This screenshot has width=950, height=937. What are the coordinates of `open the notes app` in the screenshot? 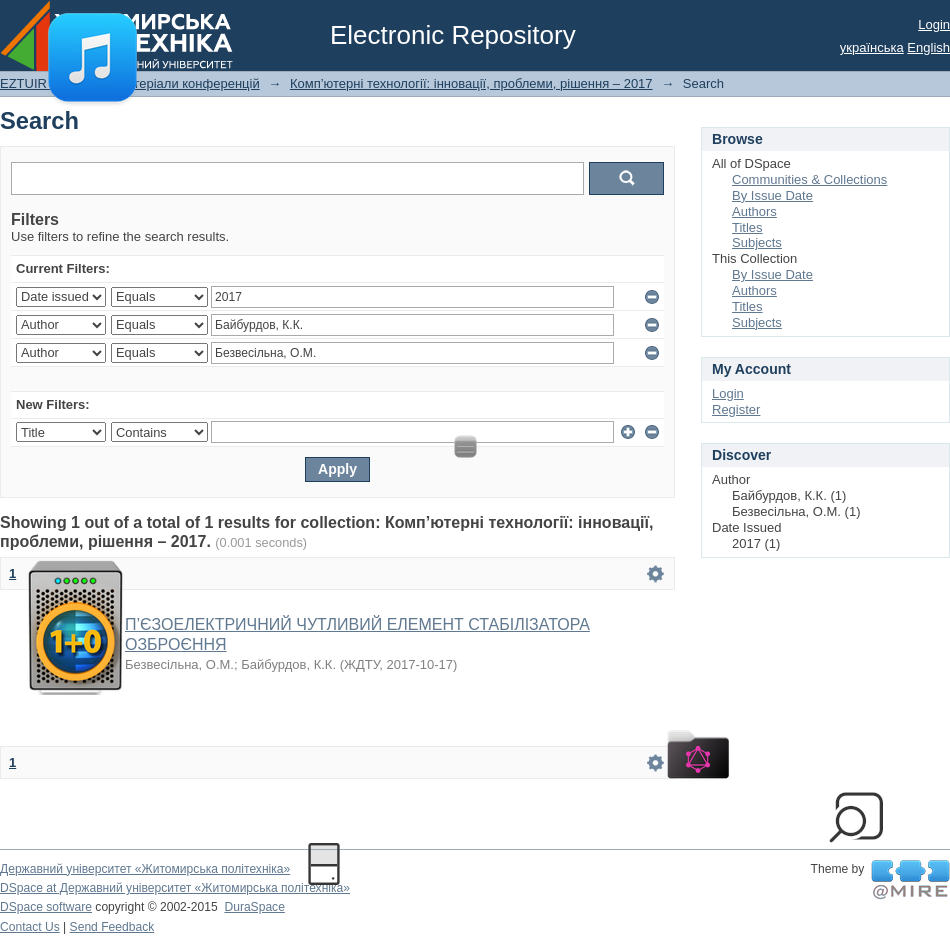 It's located at (465, 446).